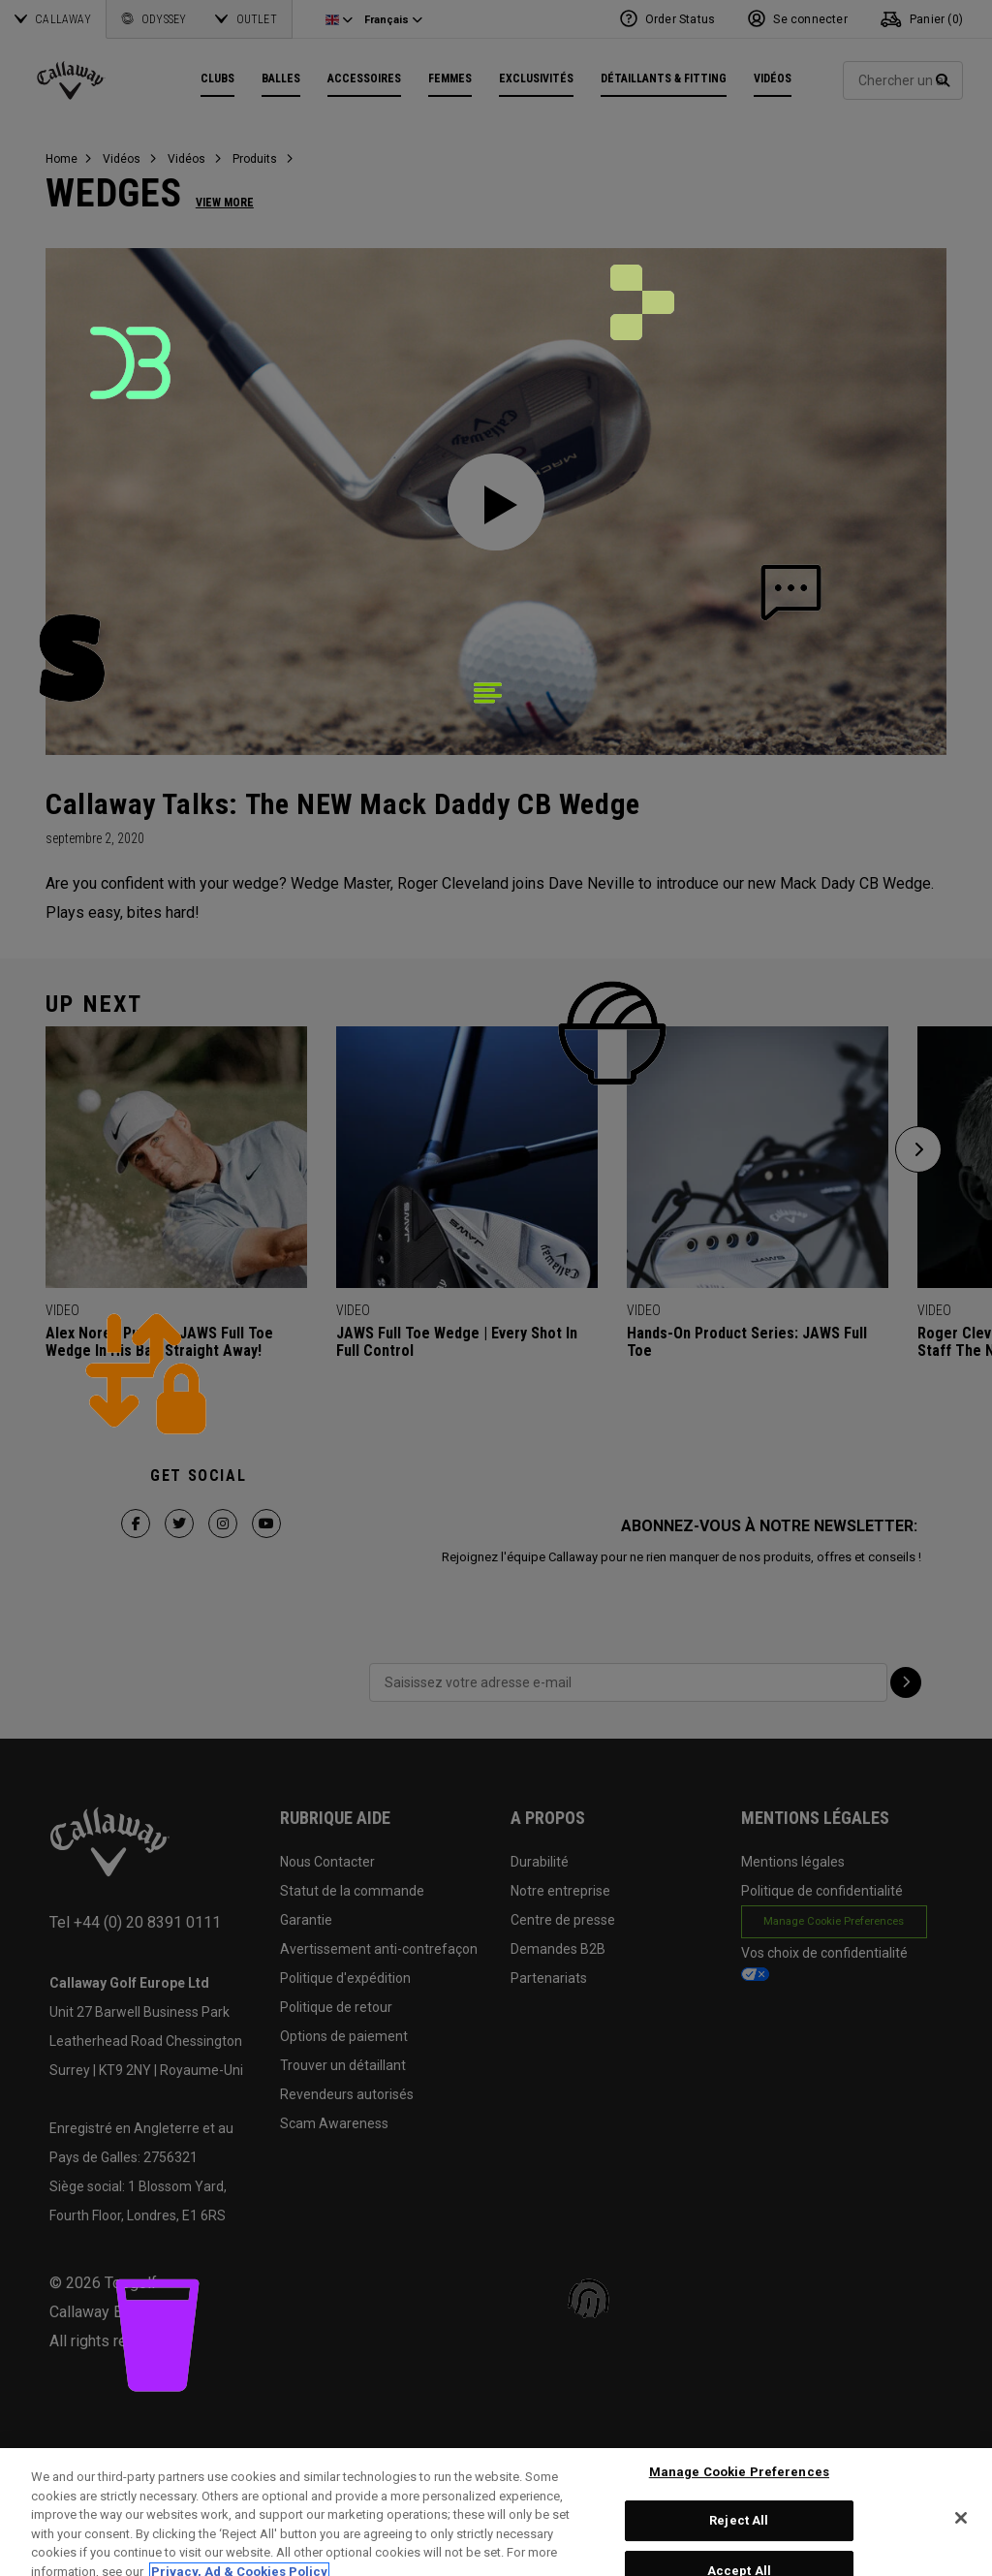 This screenshot has width=992, height=2576. I want to click on connect to stripe payment processing, so click(70, 658).